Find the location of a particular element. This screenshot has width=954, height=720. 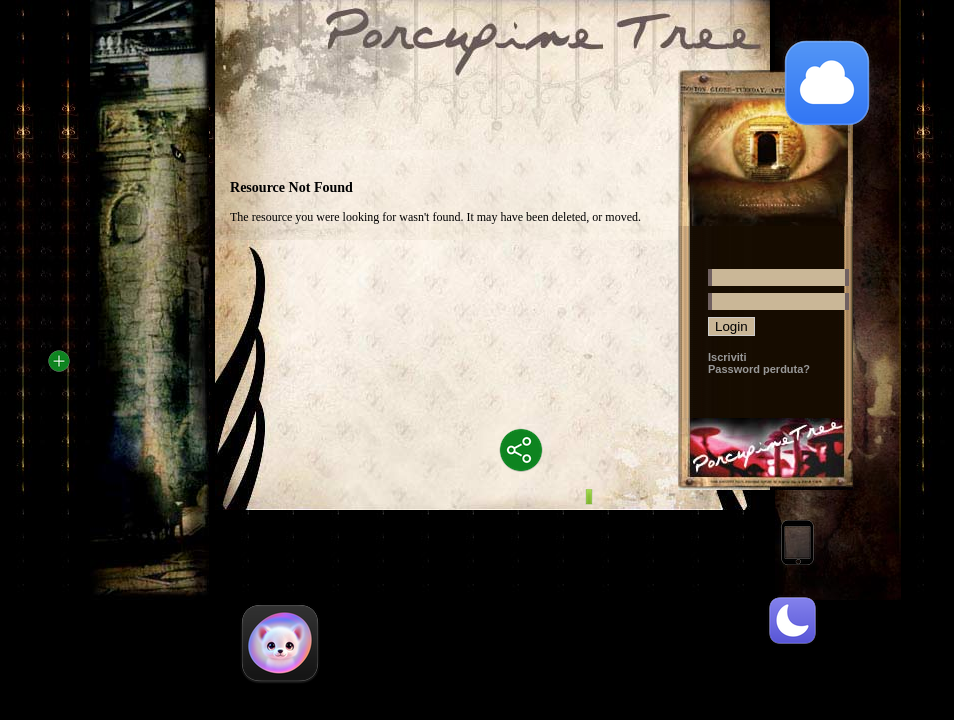

add a new item is located at coordinates (59, 361).